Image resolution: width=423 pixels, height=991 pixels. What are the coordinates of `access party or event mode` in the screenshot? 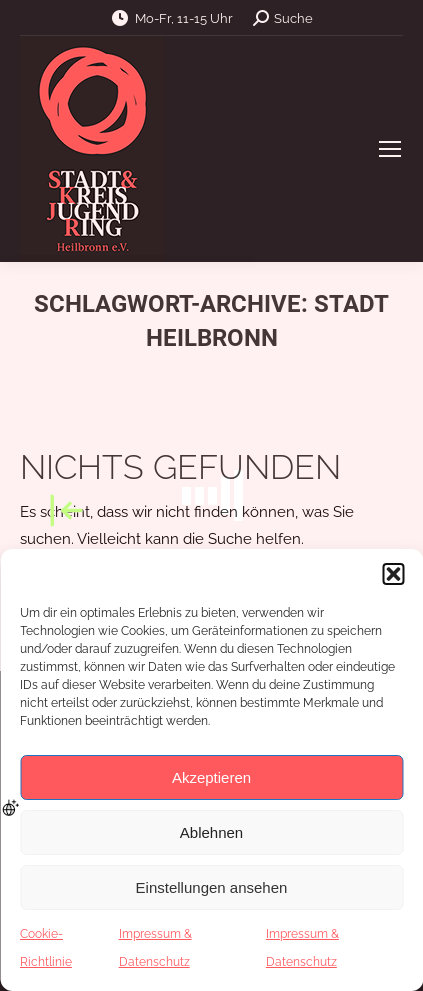 It's located at (10, 808).